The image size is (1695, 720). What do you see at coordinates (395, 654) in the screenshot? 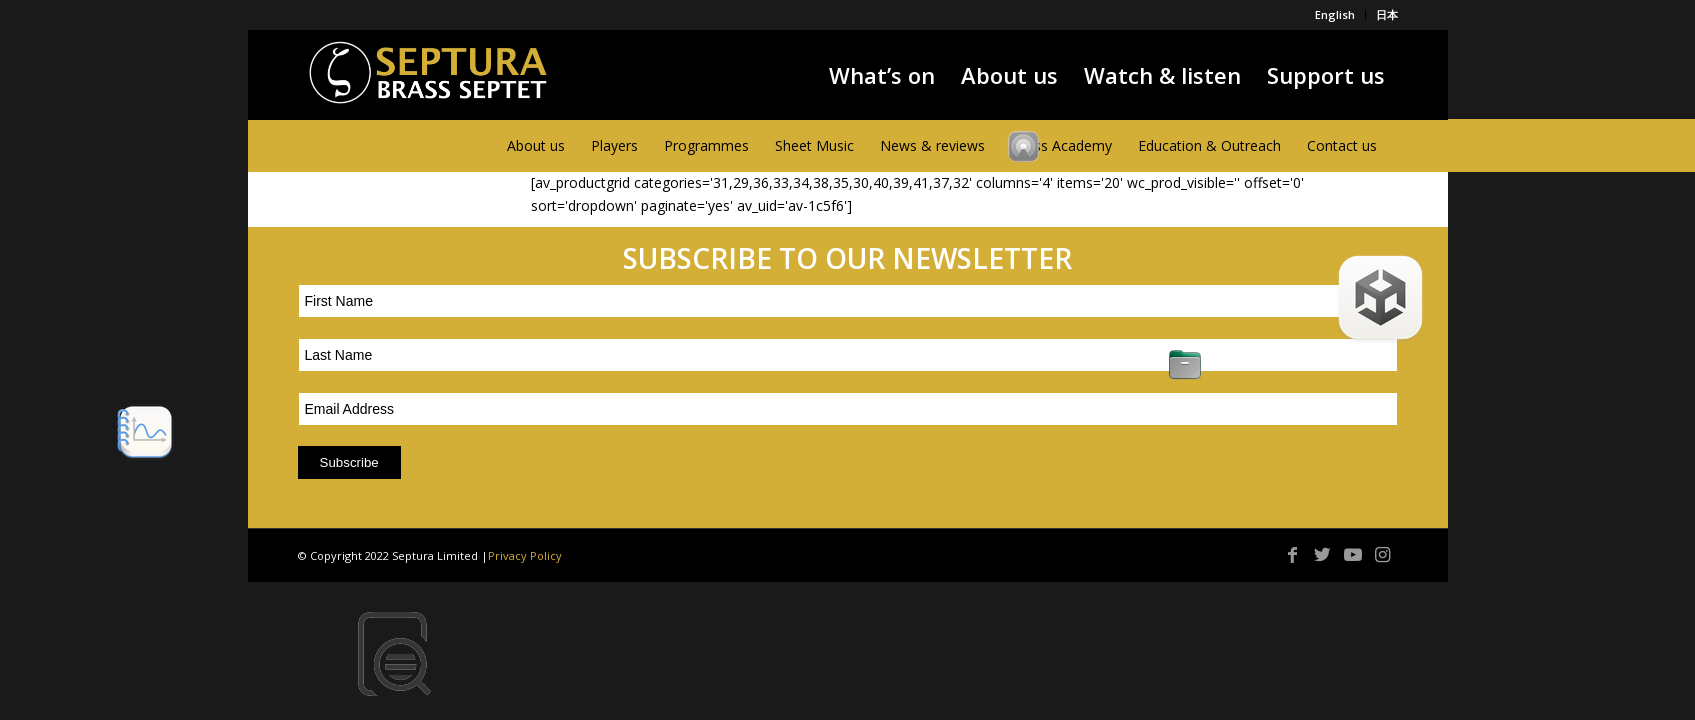
I see `open document viewer app` at bounding box center [395, 654].